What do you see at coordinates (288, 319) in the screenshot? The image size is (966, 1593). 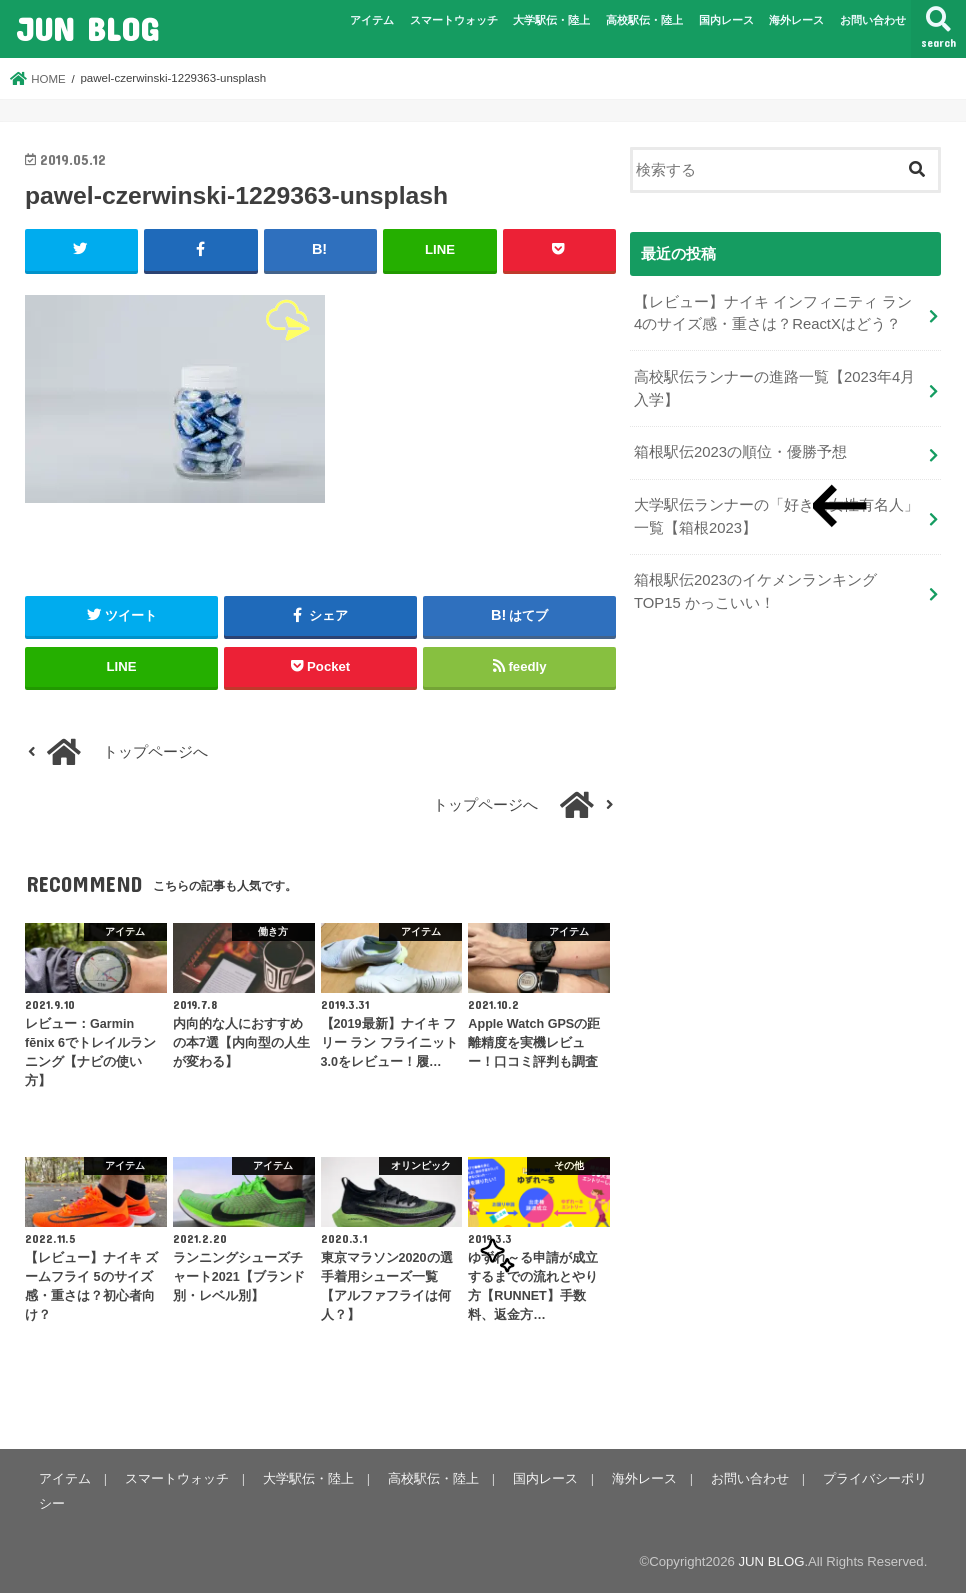 I see `send to remote agent or cloud service` at bounding box center [288, 319].